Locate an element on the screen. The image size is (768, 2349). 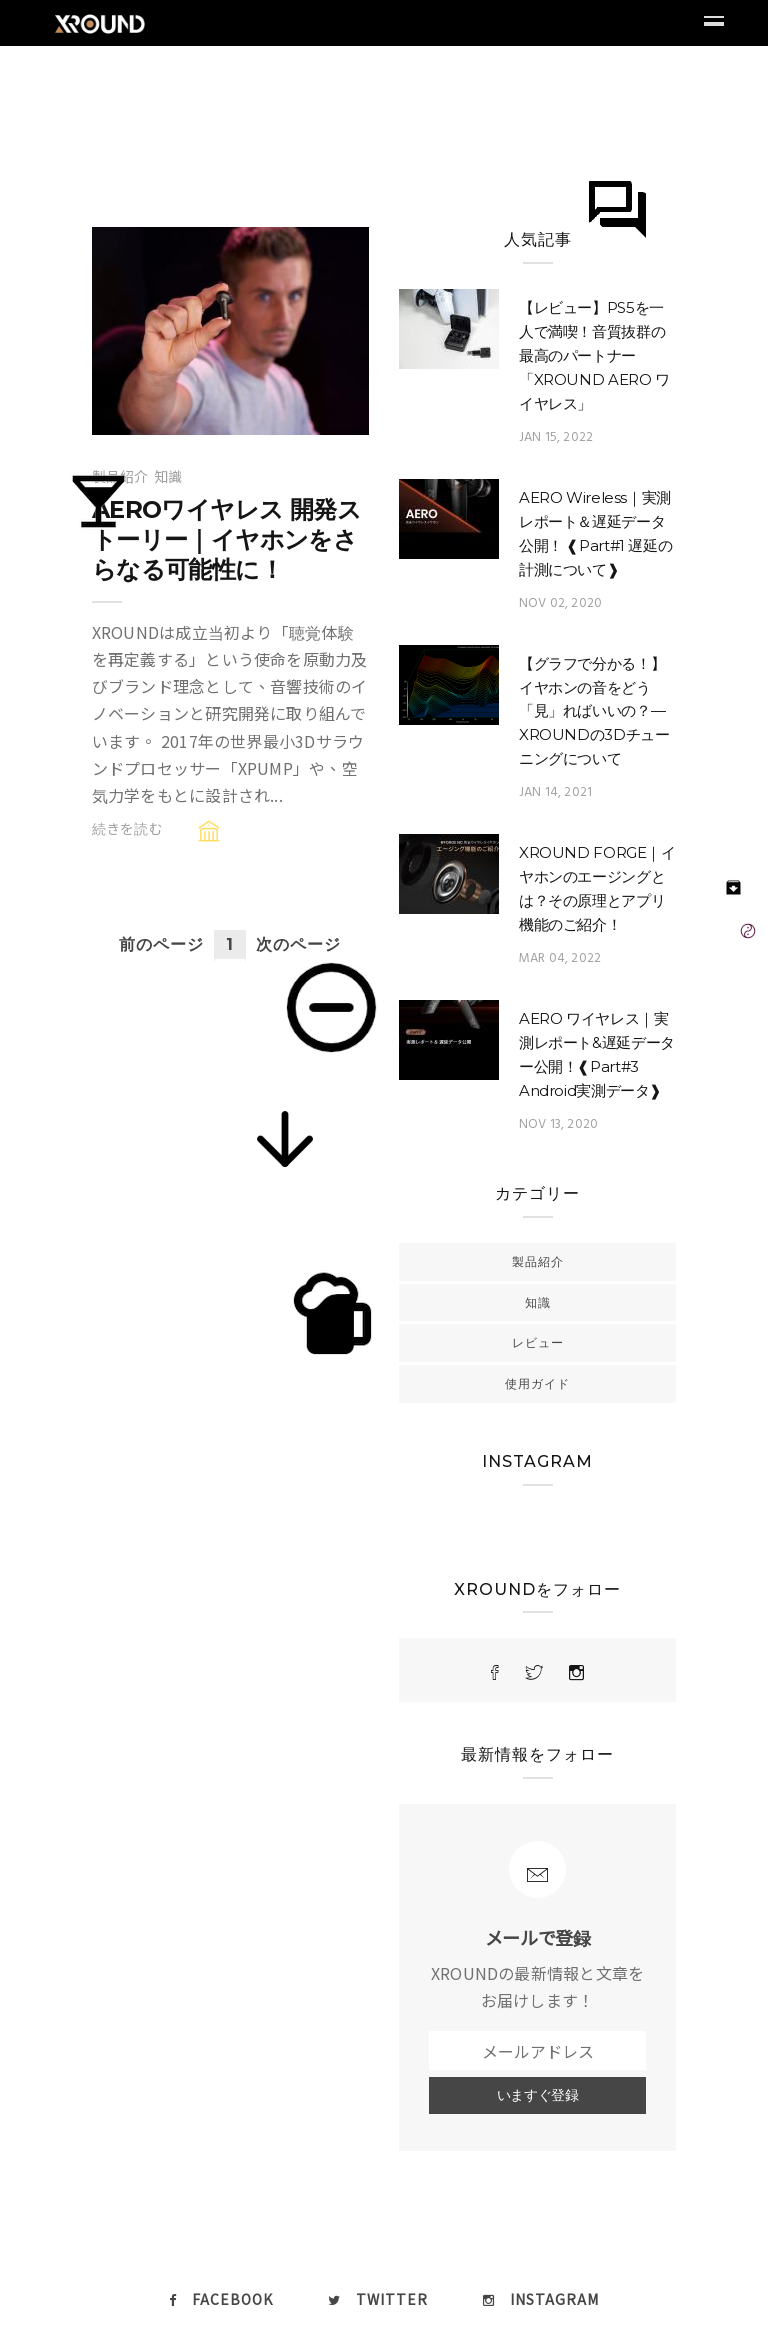
open discussion forum or community chat is located at coordinates (617, 209).